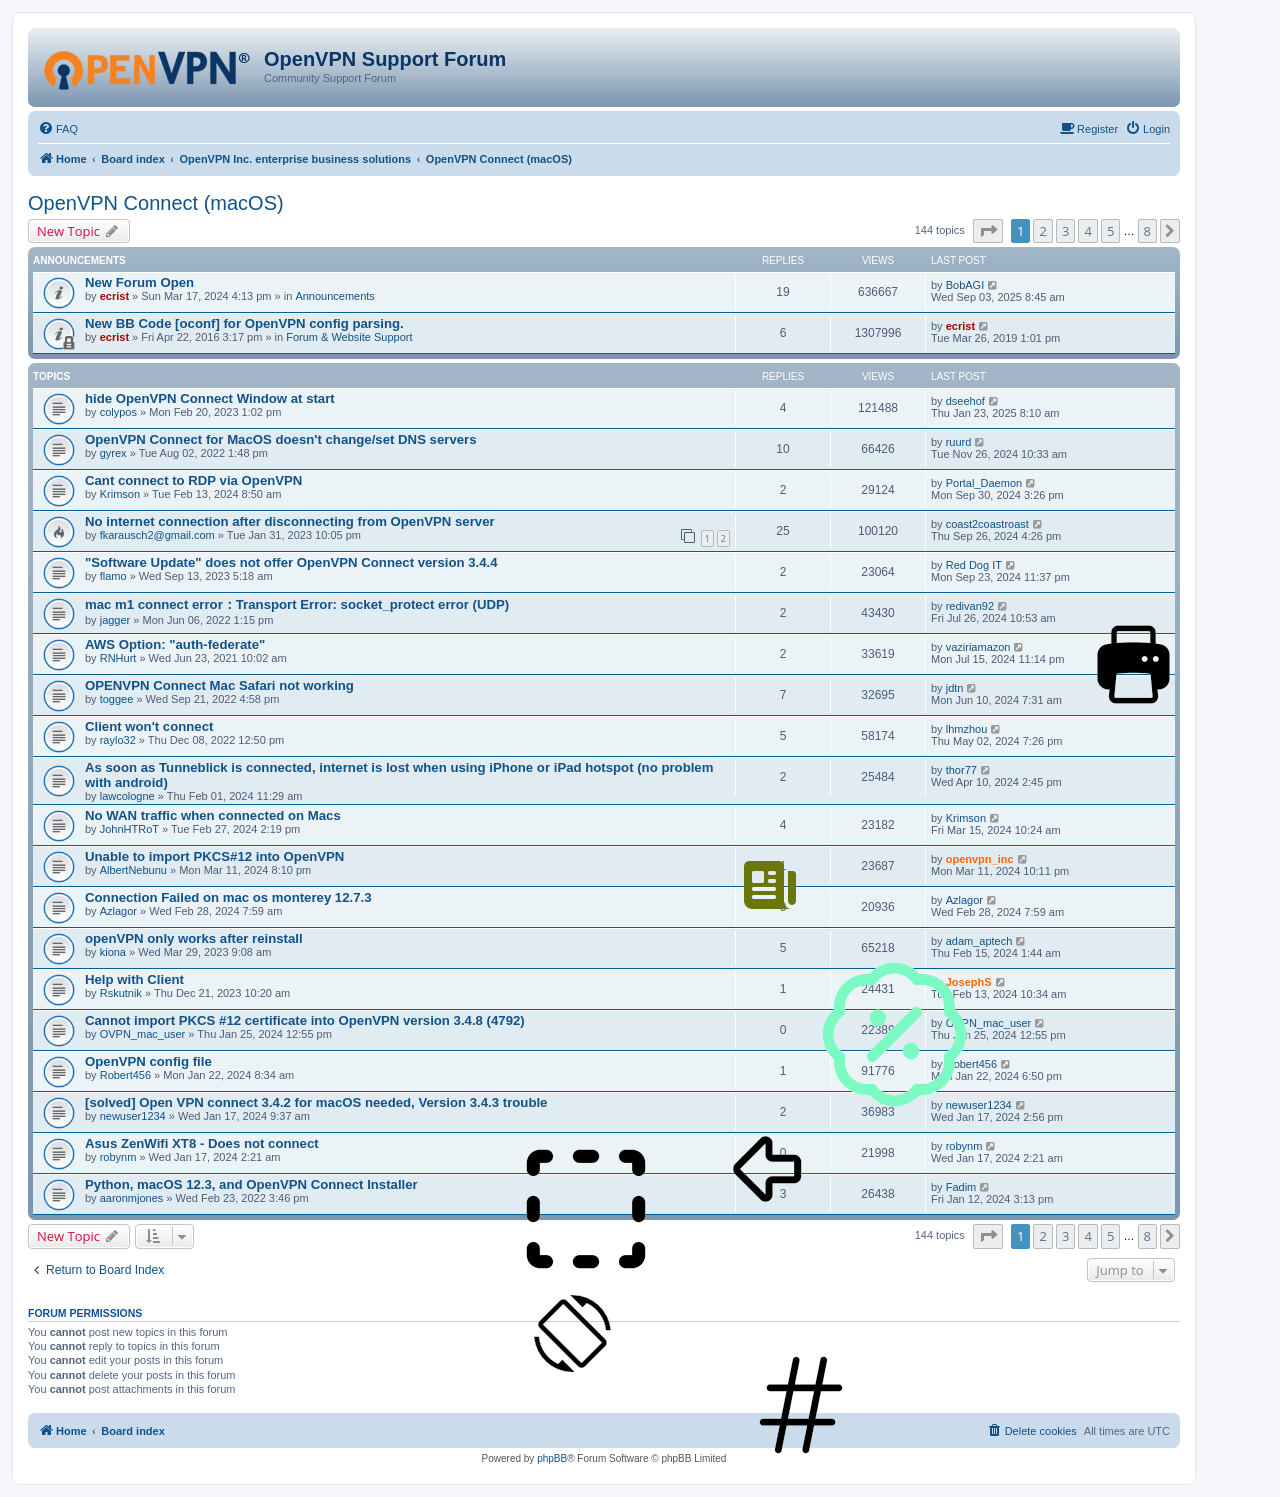 Image resolution: width=1280 pixels, height=1497 pixels. I want to click on go back to the previous screen, so click(769, 1169).